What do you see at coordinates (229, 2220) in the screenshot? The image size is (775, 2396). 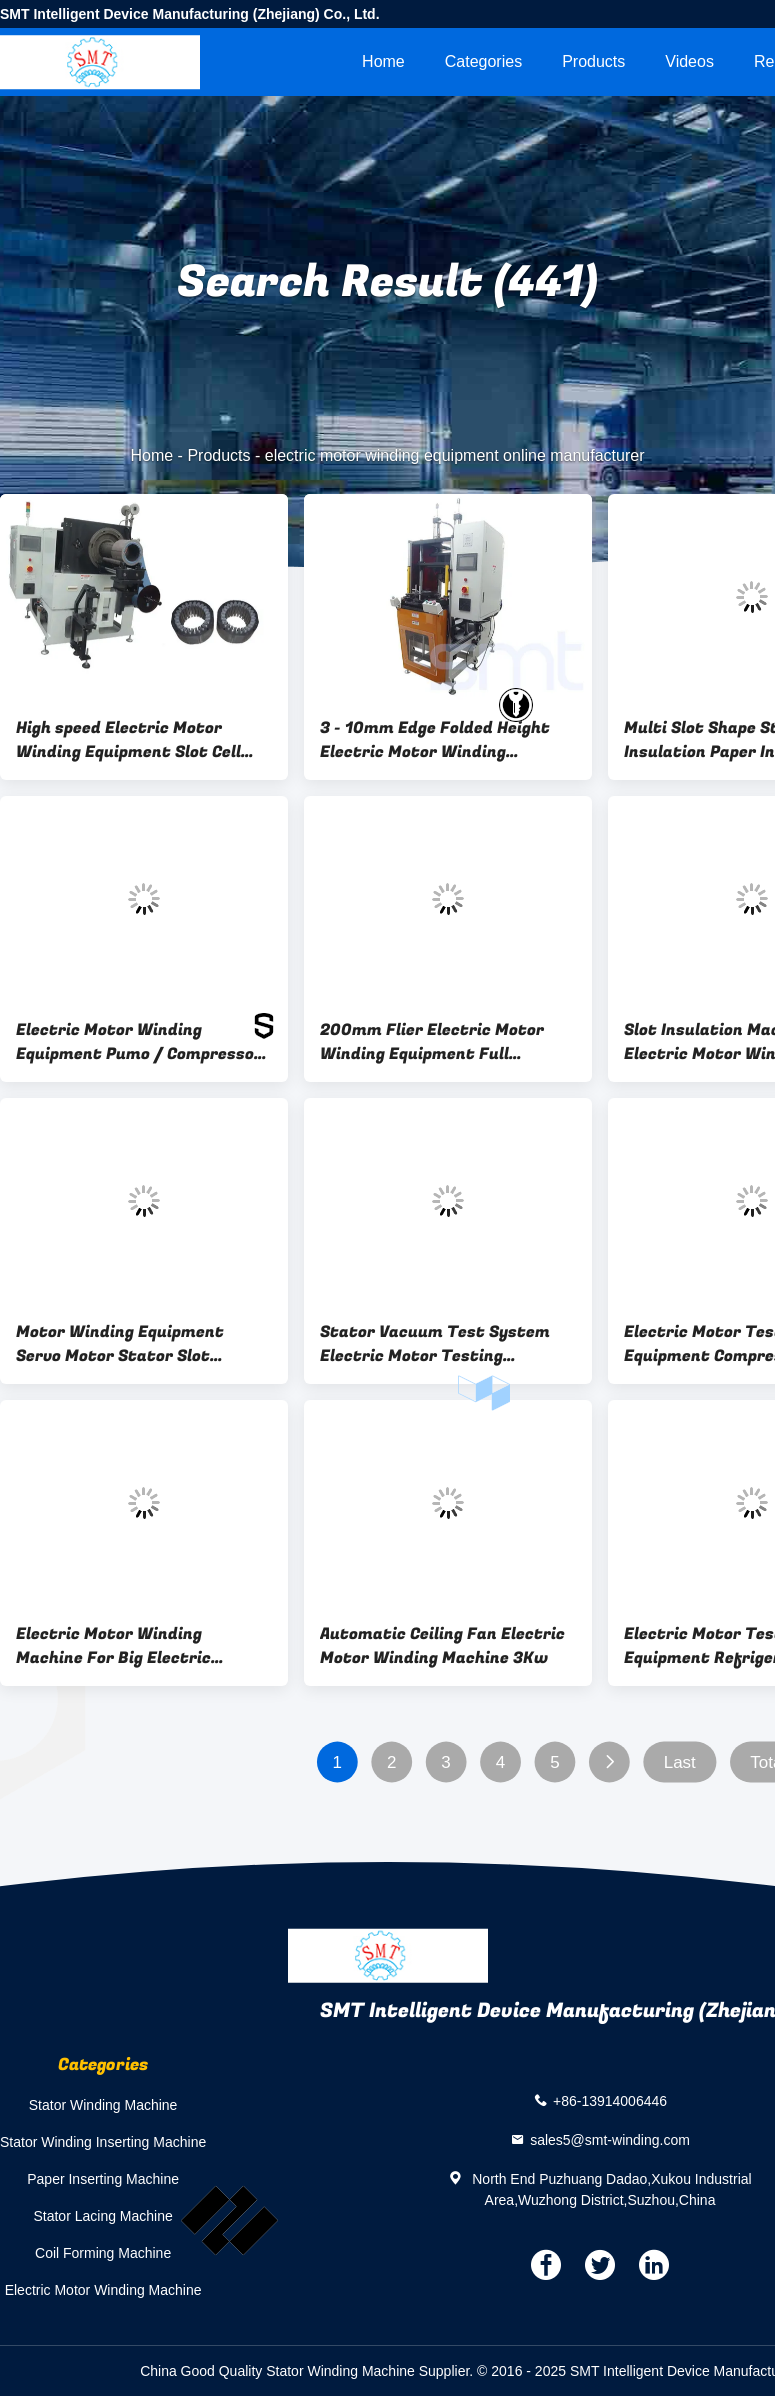 I see `palo alto networks company logo` at bounding box center [229, 2220].